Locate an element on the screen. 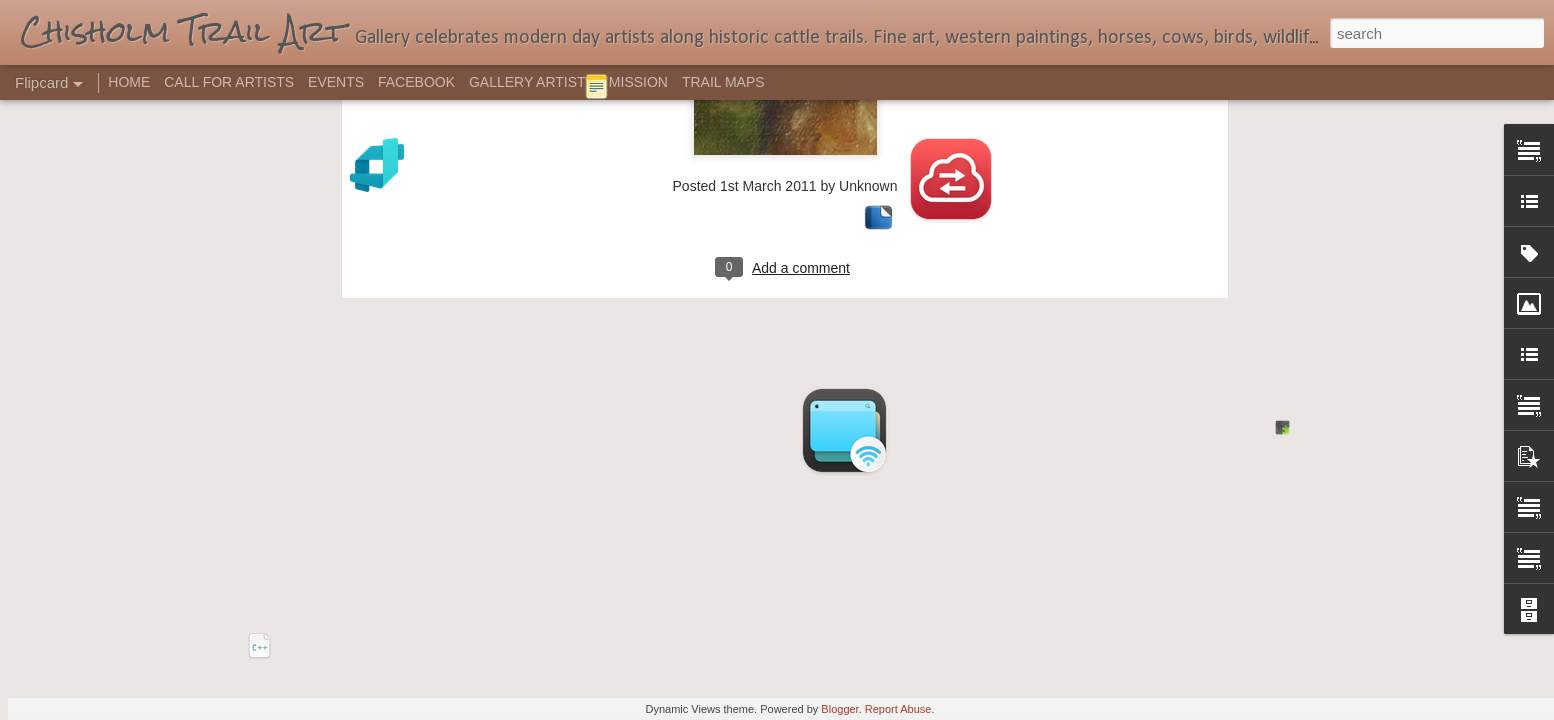  change desktop wallpaper settings is located at coordinates (878, 216).